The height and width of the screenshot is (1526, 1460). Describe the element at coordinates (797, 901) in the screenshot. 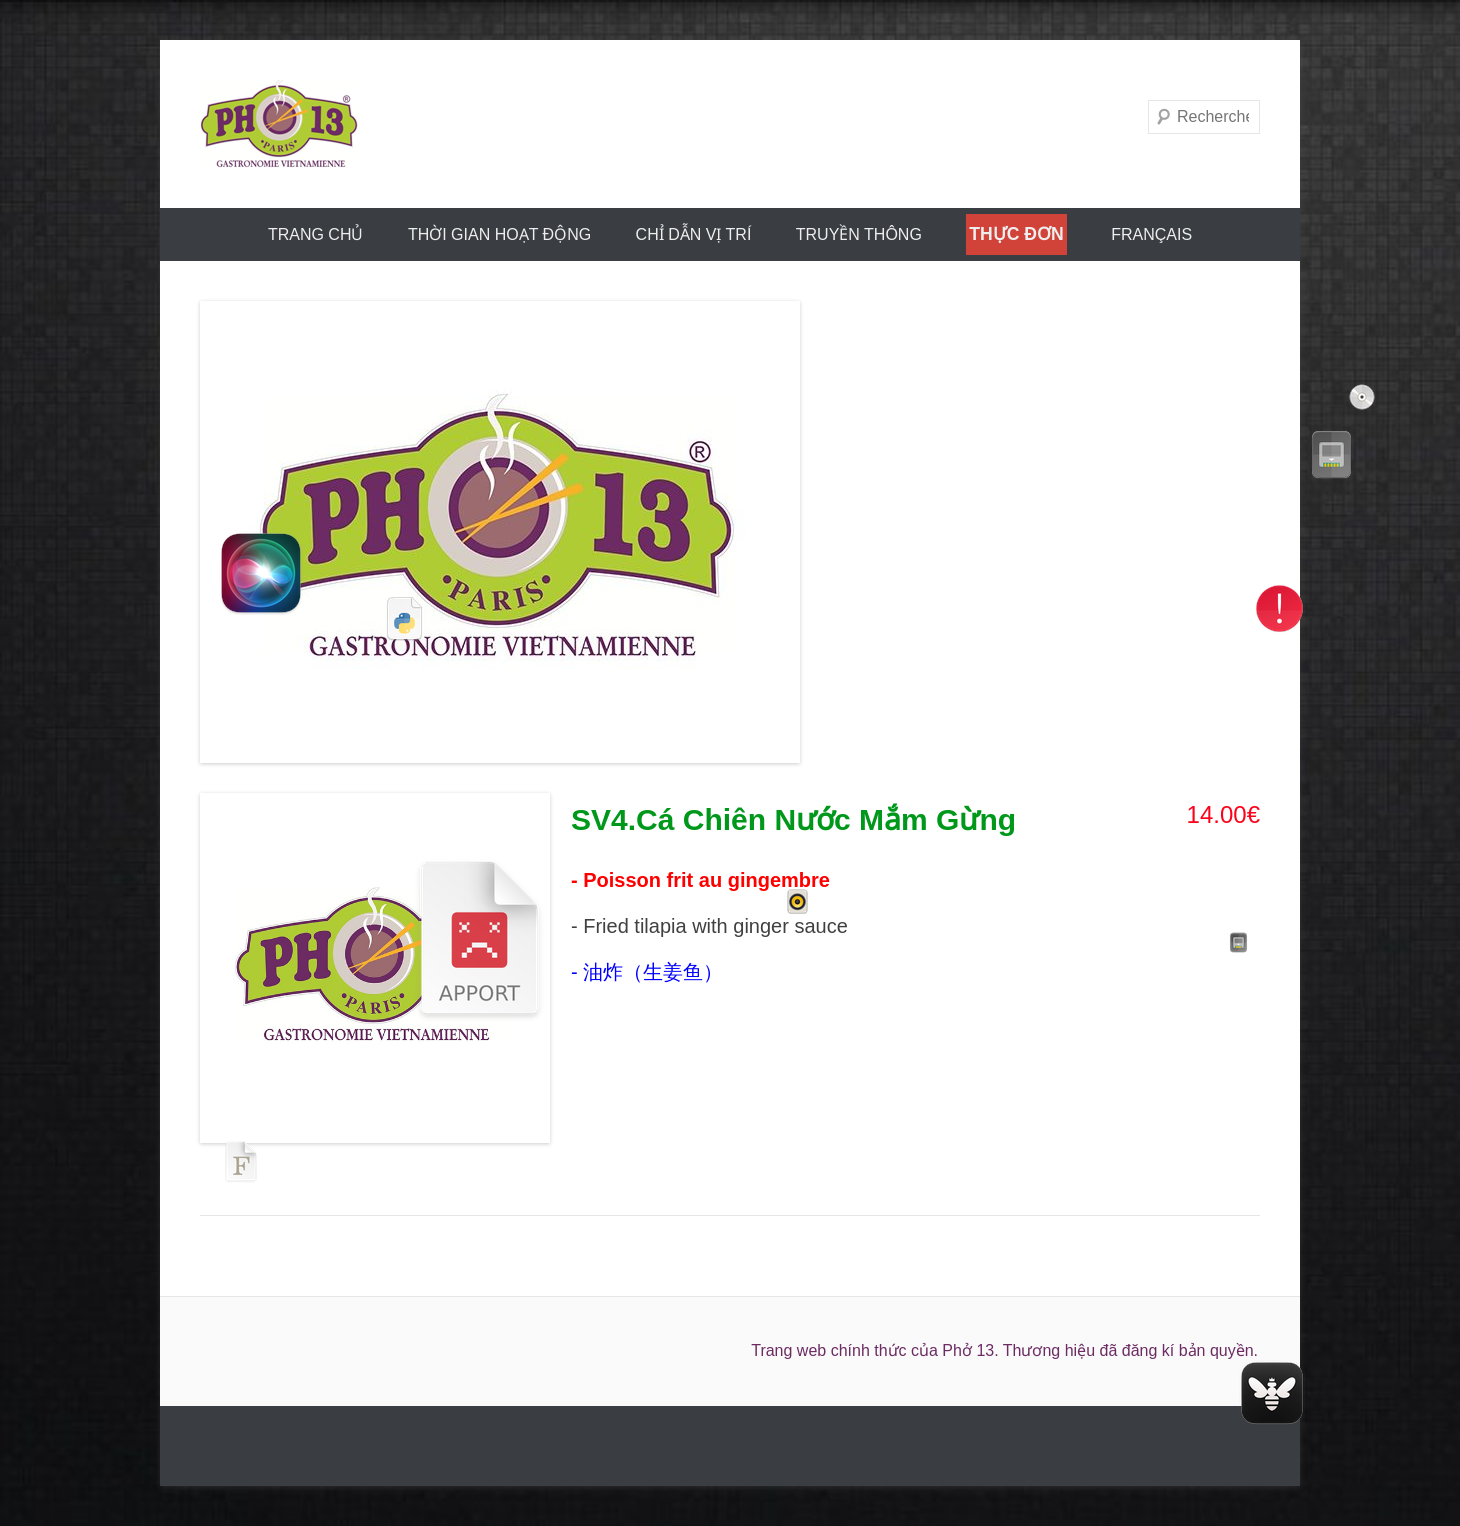

I see `open rhythmbox music player` at that location.